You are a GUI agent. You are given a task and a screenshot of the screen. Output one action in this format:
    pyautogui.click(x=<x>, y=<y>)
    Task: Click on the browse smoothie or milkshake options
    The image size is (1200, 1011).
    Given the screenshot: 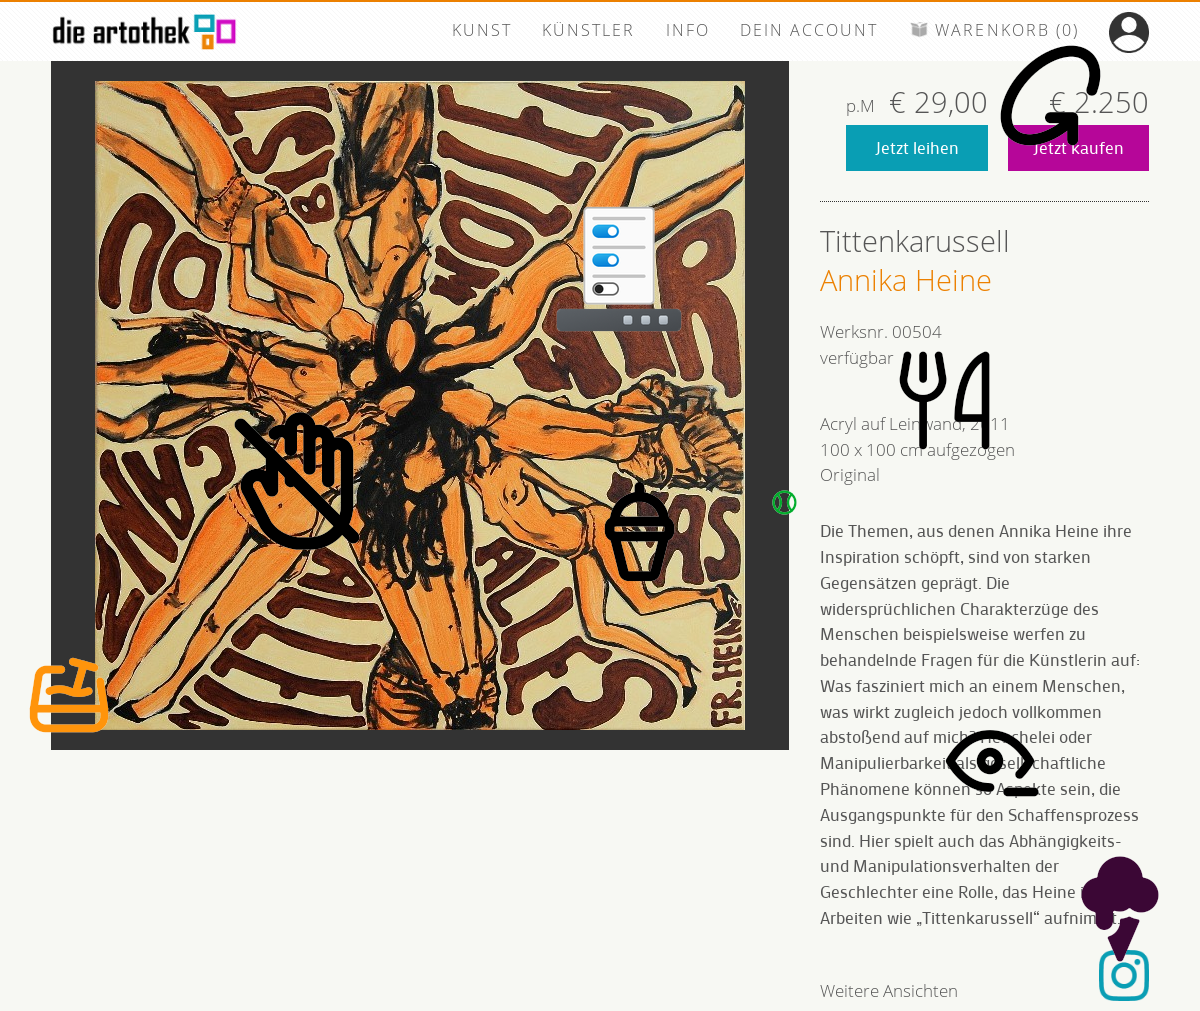 What is the action you would take?
    pyautogui.click(x=639, y=531)
    